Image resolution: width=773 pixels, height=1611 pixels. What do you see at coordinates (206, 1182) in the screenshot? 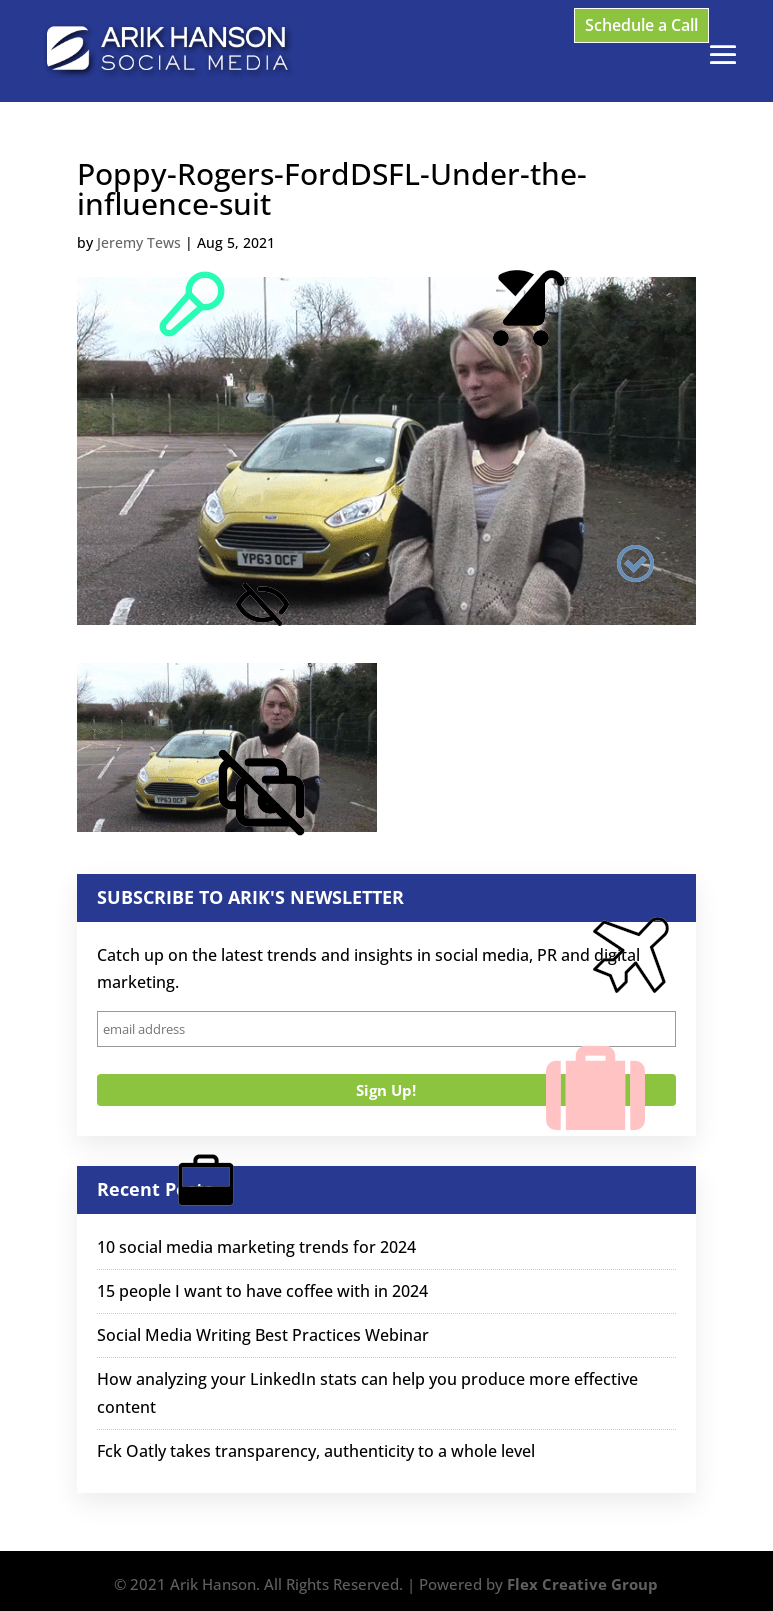
I see `access travel or trip planning features` at bounding box center [206, 1182].